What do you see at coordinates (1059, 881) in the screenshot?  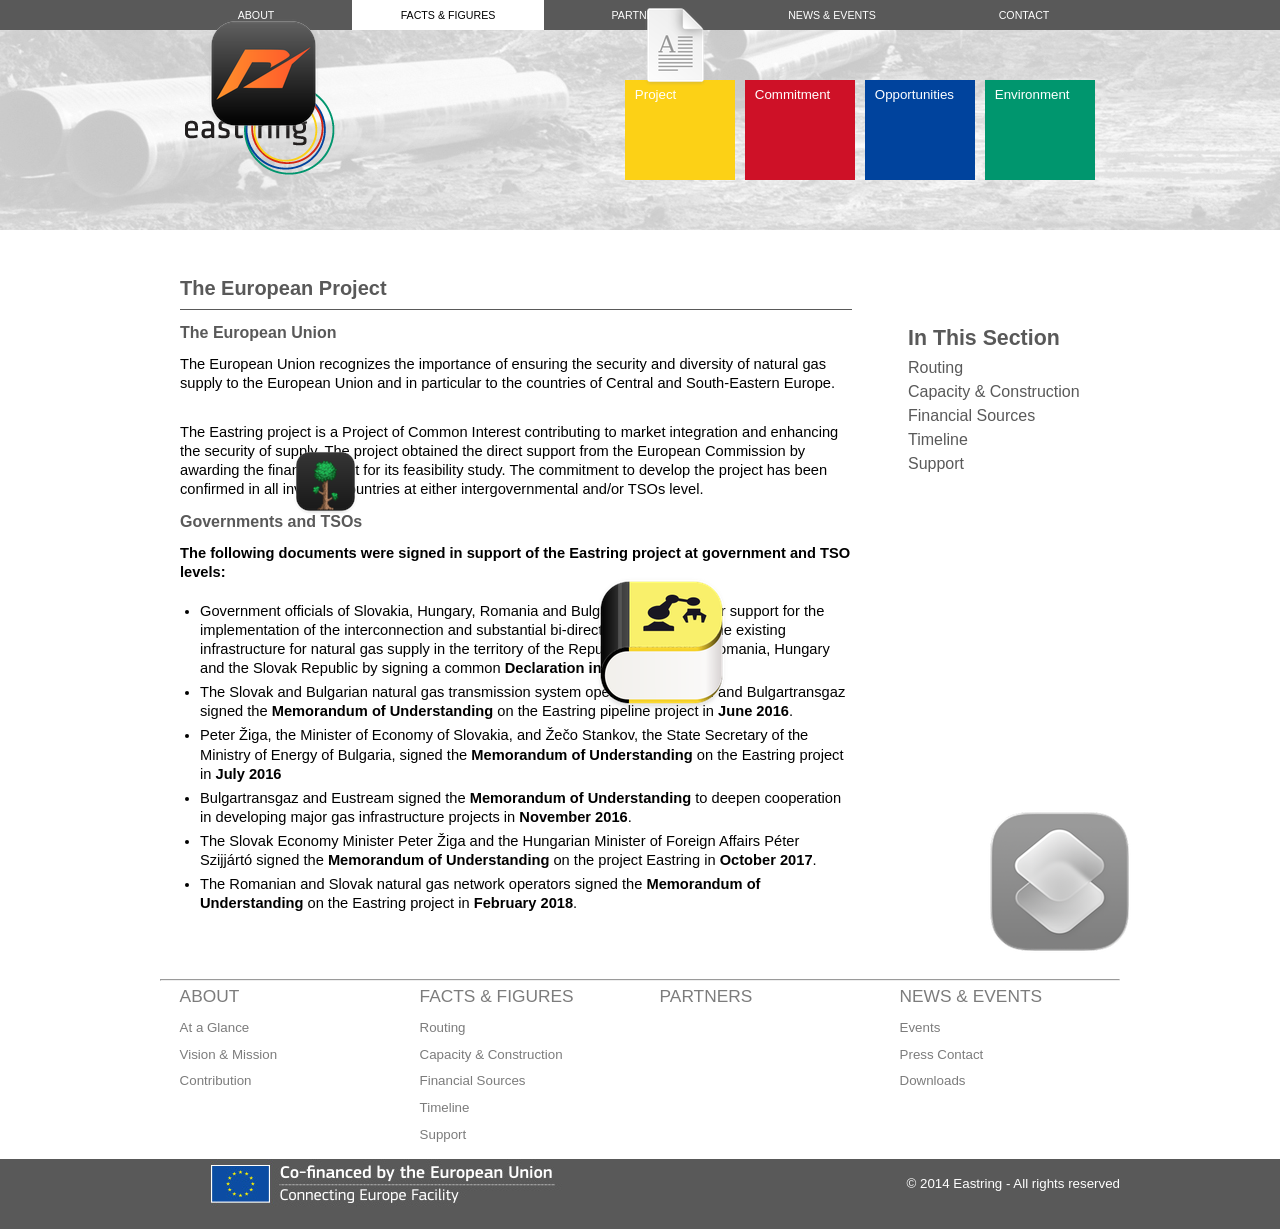 I see `open the shortcuts app` at bounding box center [1059, 881].